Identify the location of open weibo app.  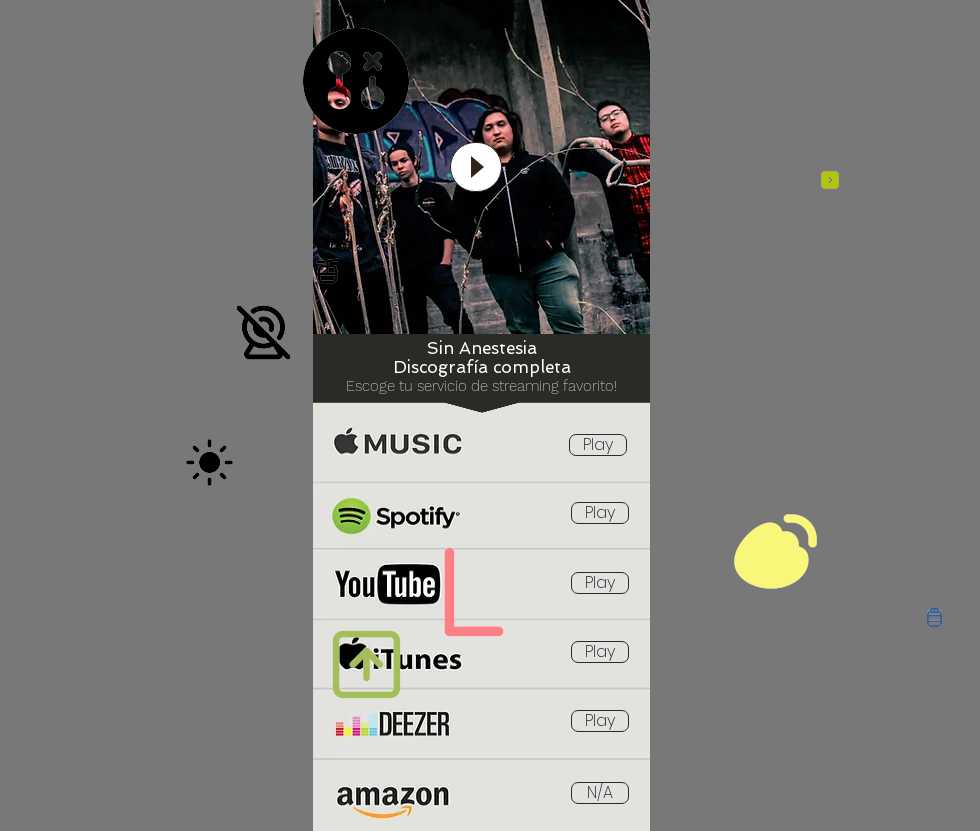
(775, 551).